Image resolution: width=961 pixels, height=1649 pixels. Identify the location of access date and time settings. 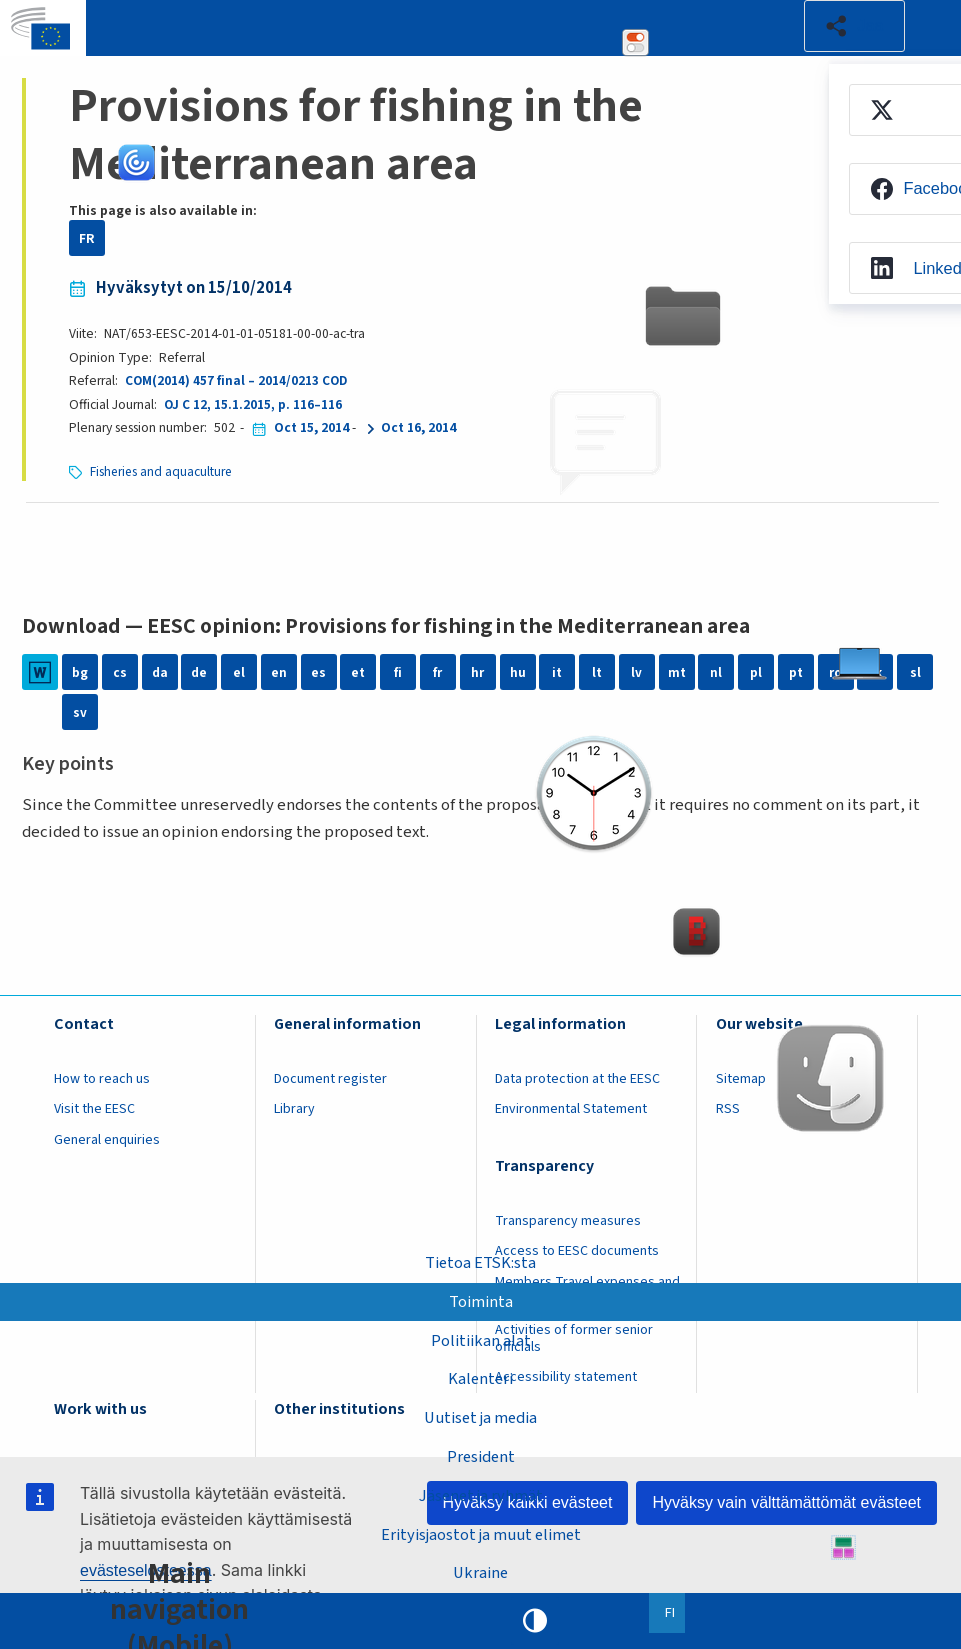
(594, 793).